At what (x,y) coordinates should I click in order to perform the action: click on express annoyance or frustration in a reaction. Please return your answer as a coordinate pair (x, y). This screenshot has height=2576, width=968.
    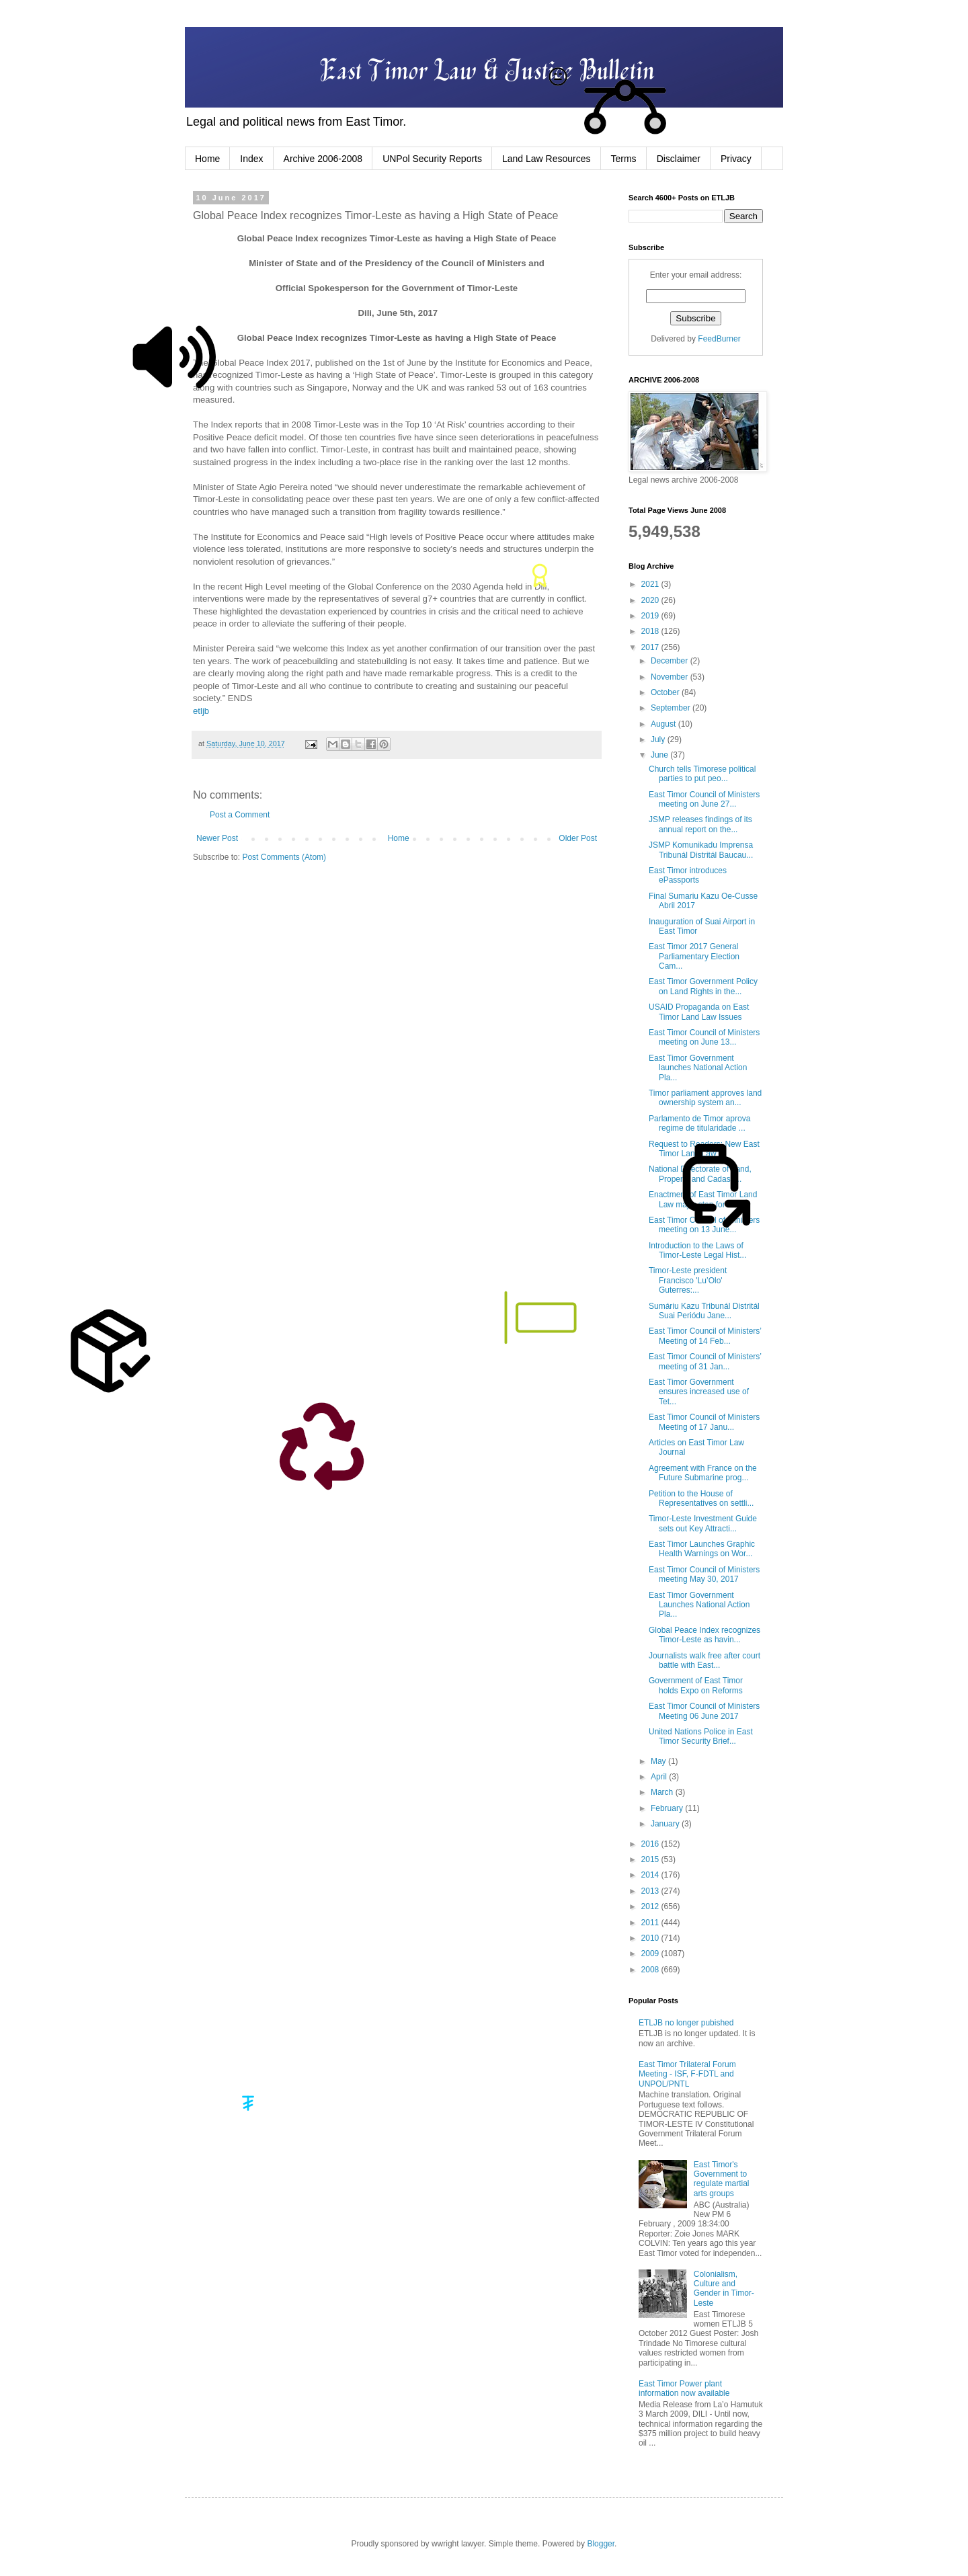
    Looking at the image, I should click on (558, 77).